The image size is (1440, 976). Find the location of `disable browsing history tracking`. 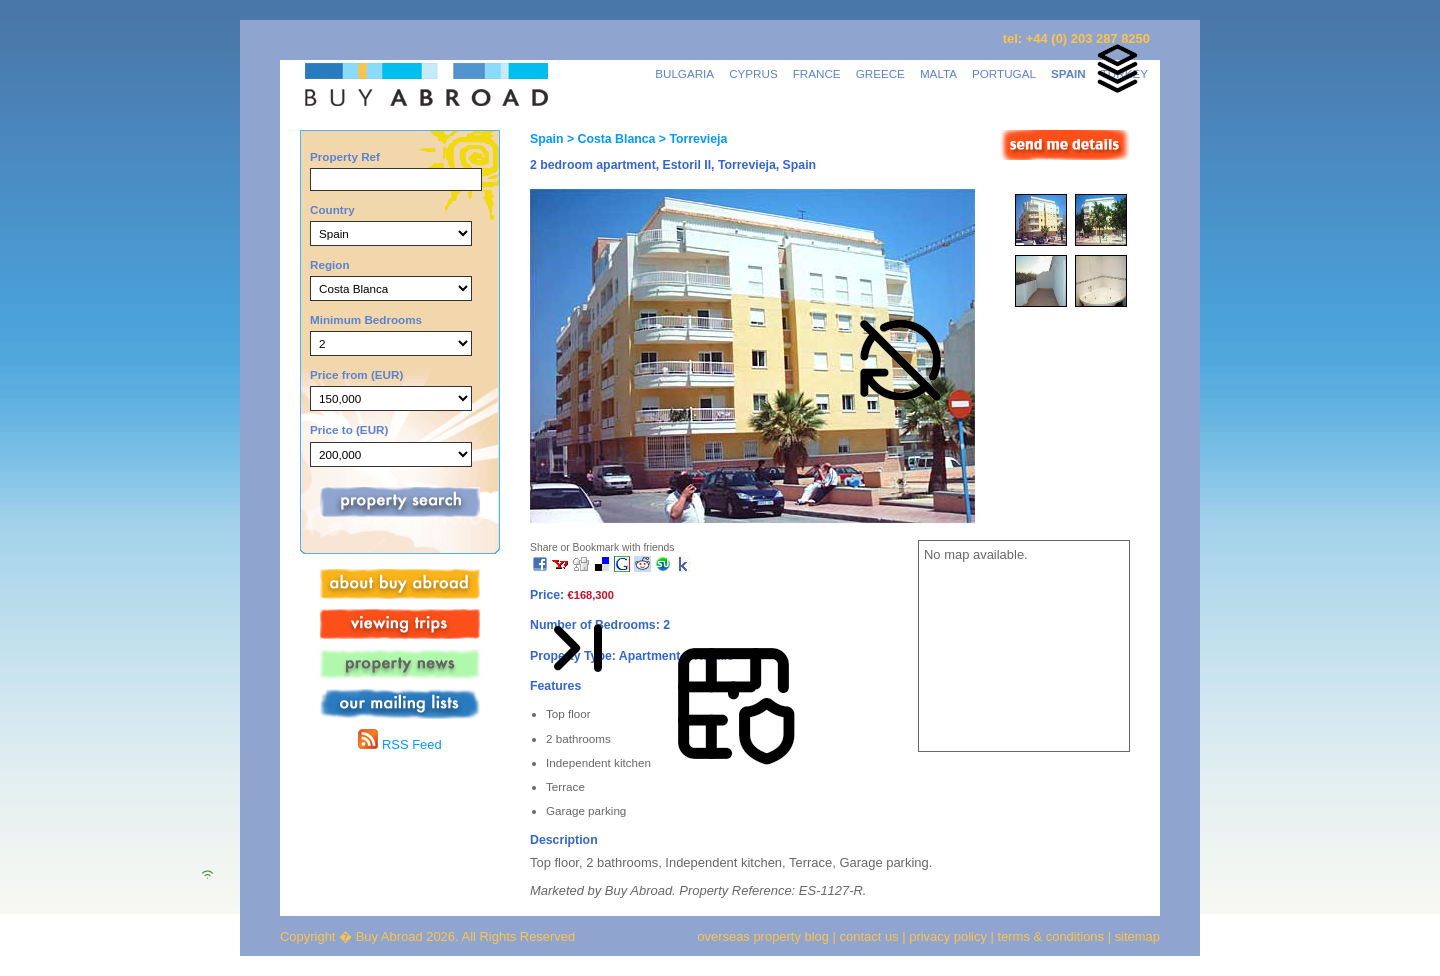

disable browsing history tracking is located at coordinates (900, 360).